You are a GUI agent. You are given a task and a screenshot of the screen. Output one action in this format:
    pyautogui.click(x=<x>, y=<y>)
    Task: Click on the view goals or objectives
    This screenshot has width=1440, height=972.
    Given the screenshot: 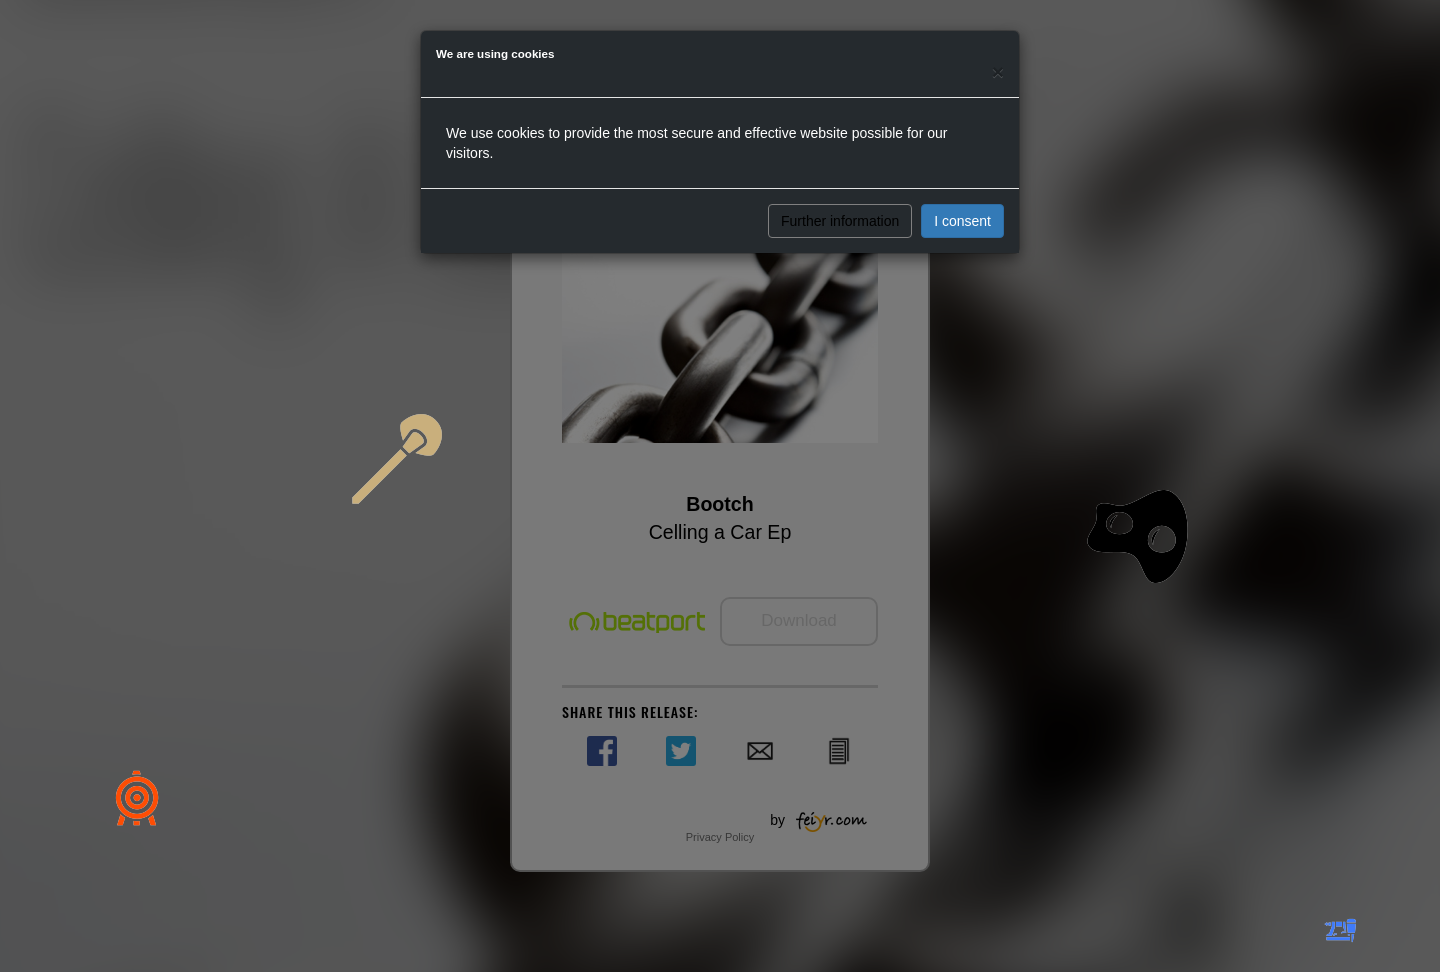 What is the action you would take?
    pyautogui.click(x=137, y=798)
    